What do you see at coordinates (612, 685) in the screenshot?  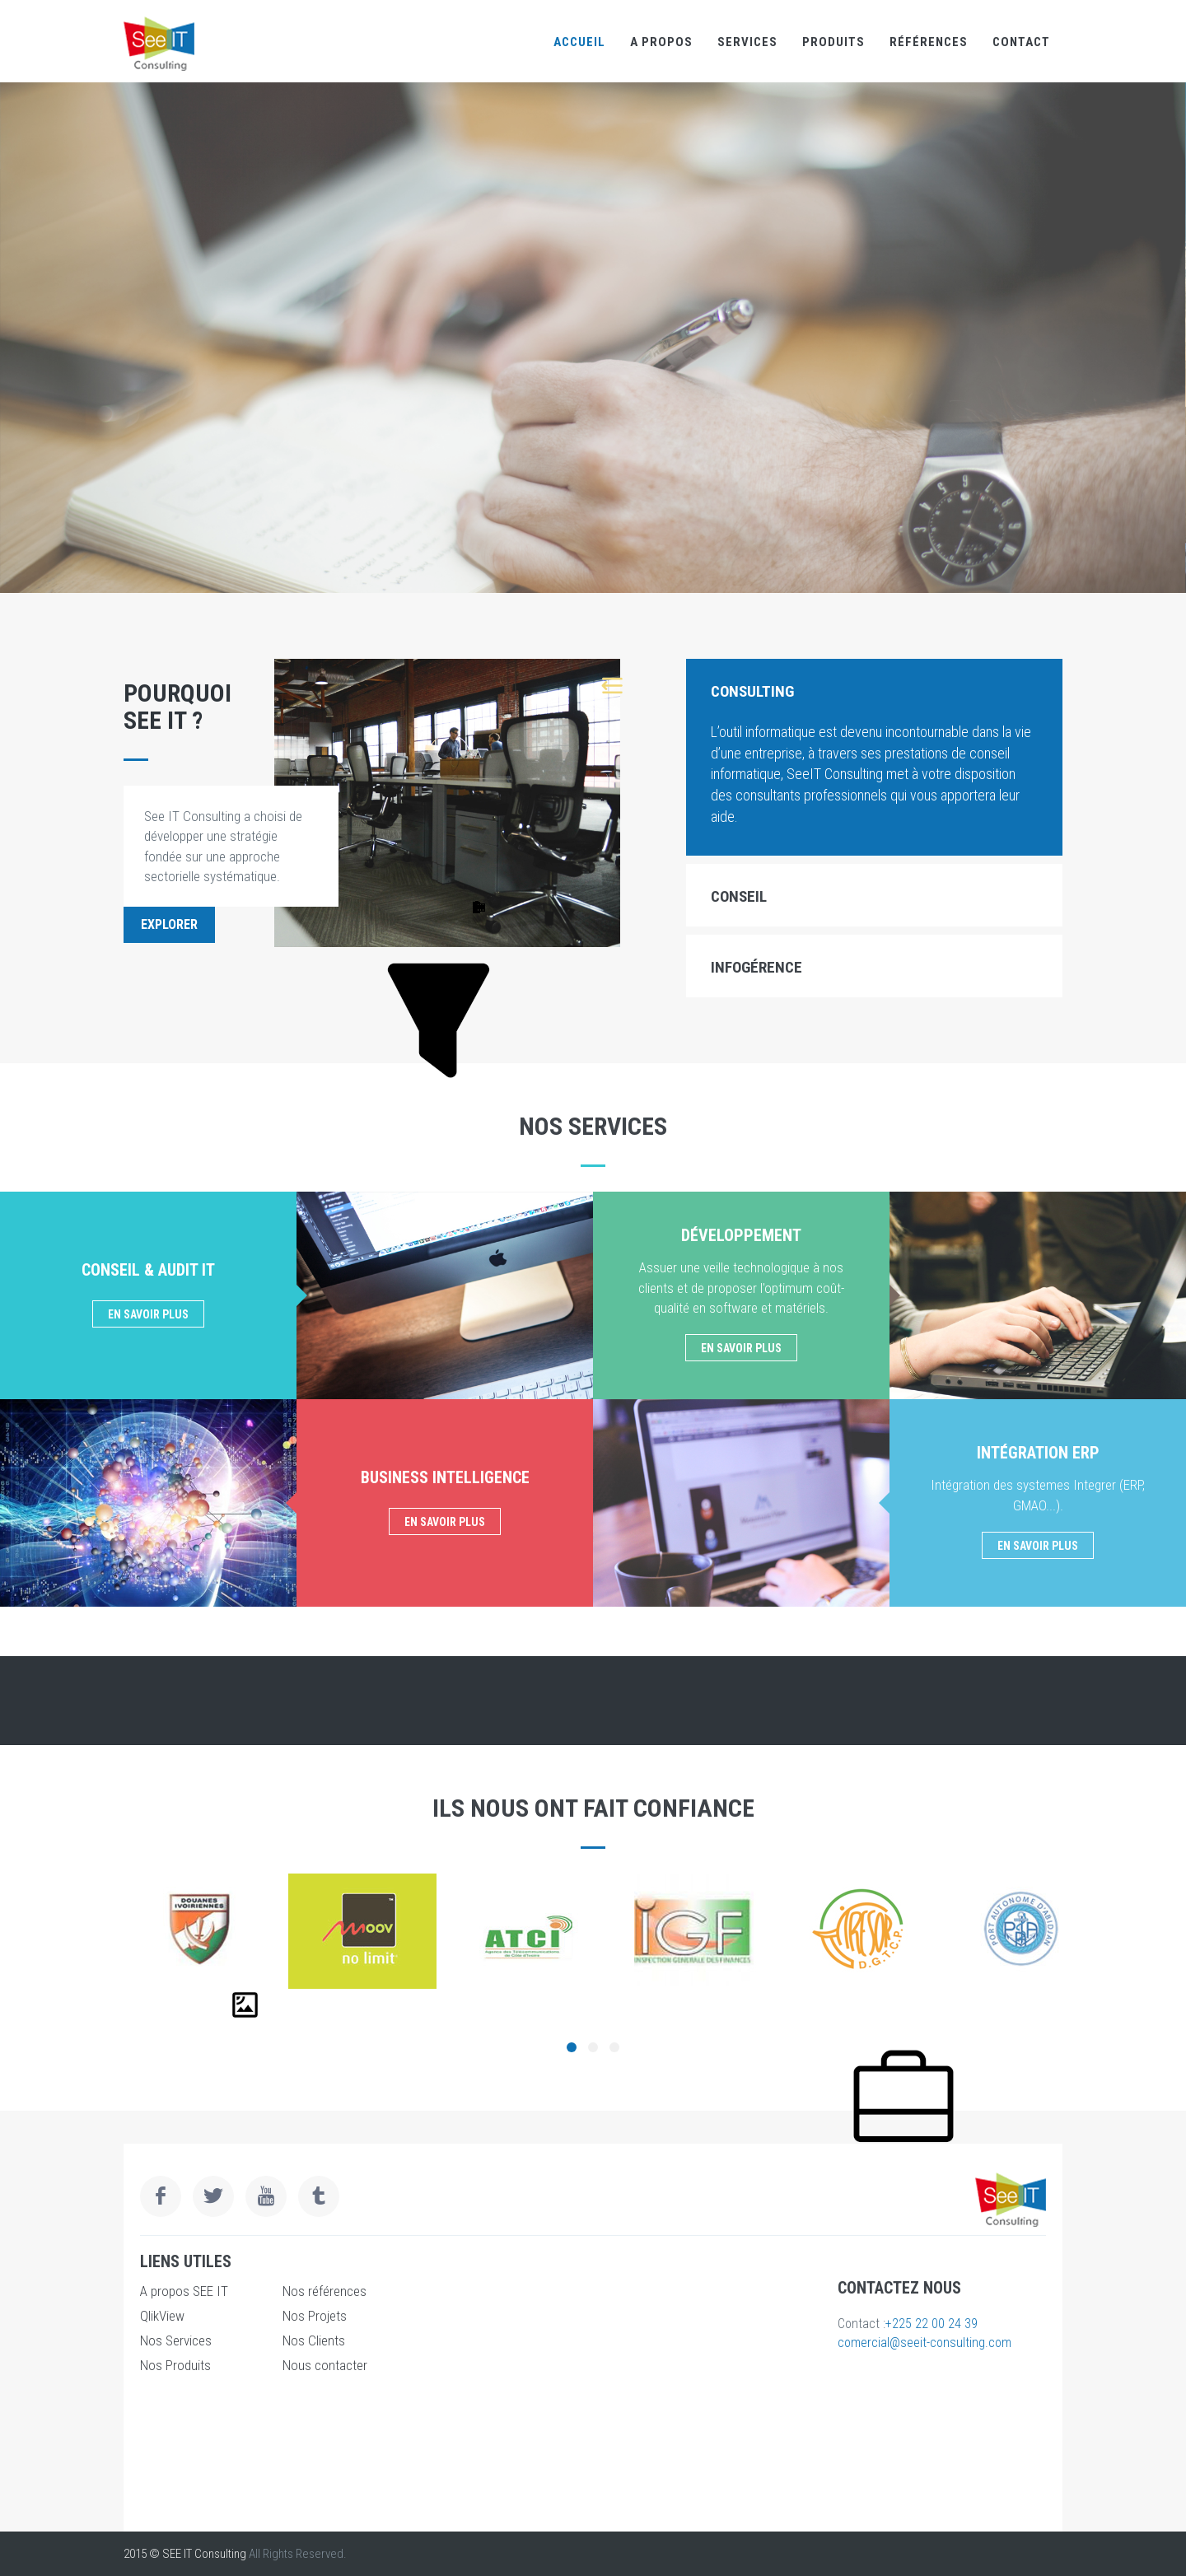 I see `go back to previous menu` at bounding box center [612, 685].